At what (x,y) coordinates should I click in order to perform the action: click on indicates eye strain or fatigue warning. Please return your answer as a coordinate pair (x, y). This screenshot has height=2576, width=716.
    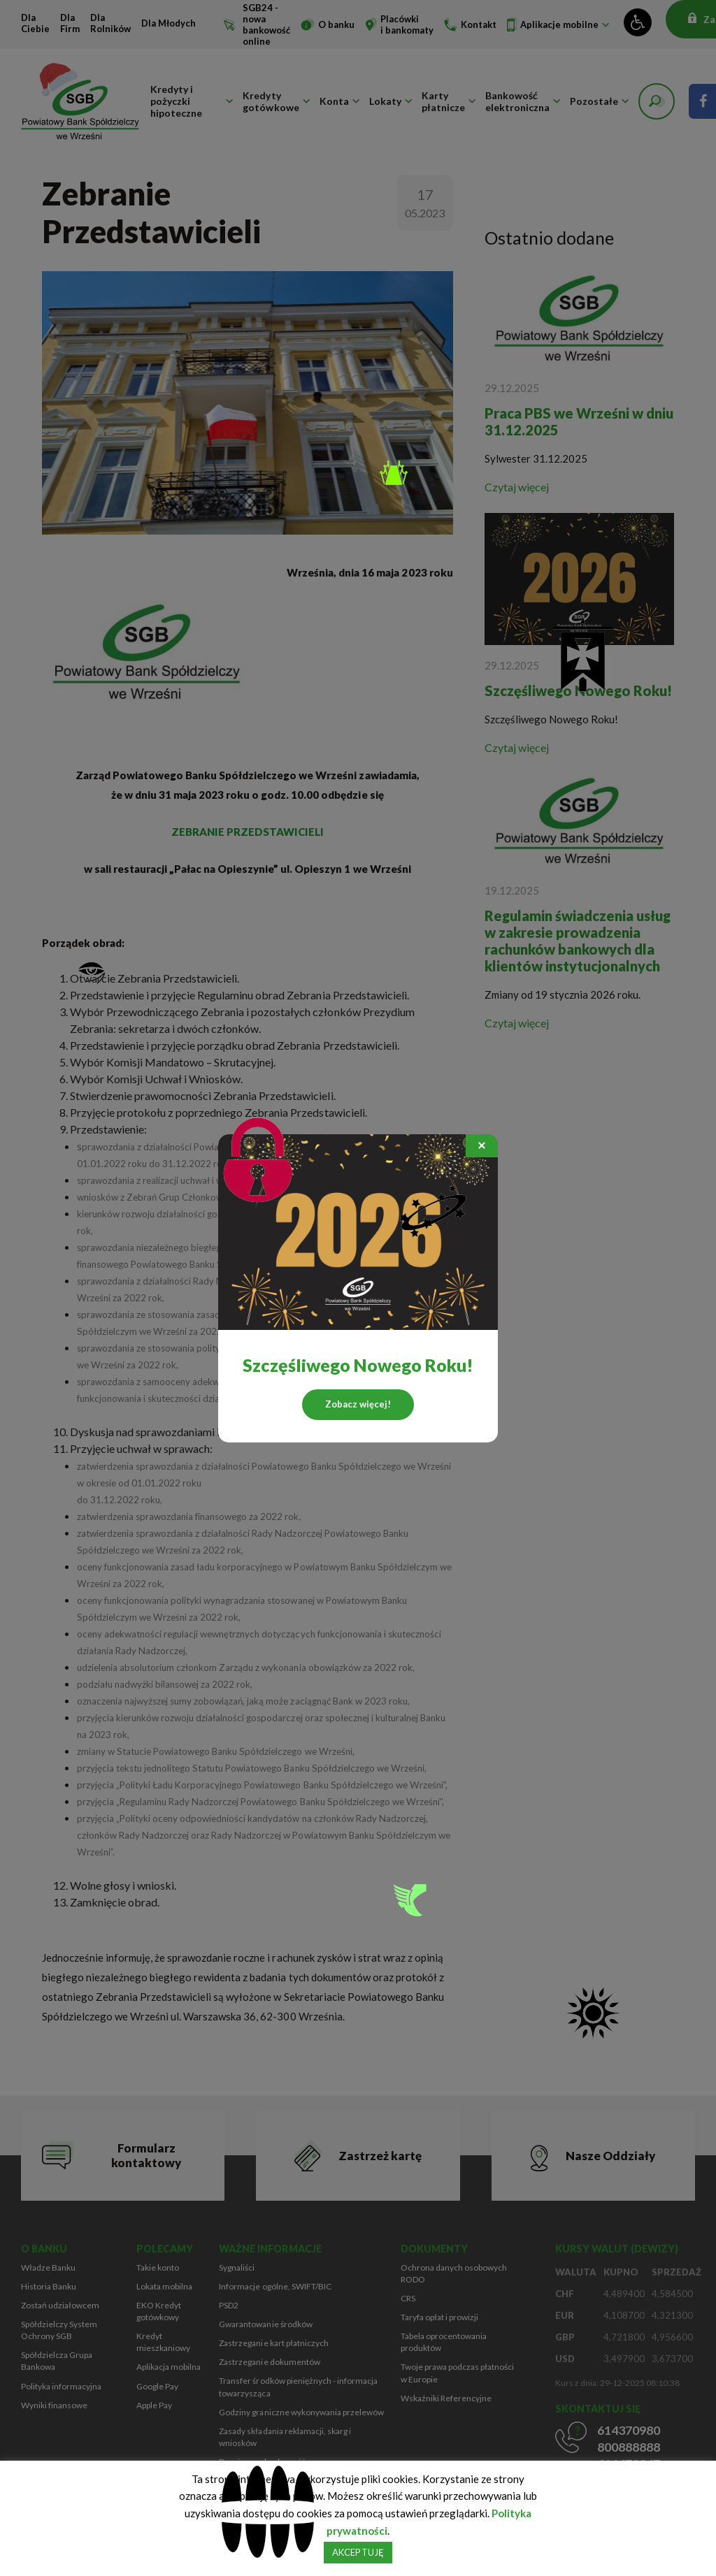
    Looking at the image, I should click on (92, 970).